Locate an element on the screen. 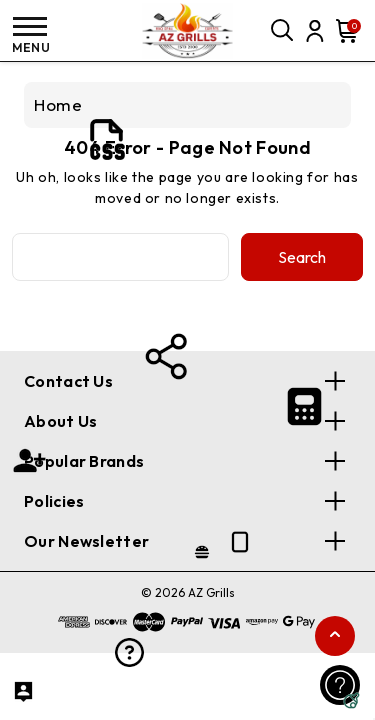 The image size is (375, 720). add a new contact or friend is located at coordinates (29, 460).